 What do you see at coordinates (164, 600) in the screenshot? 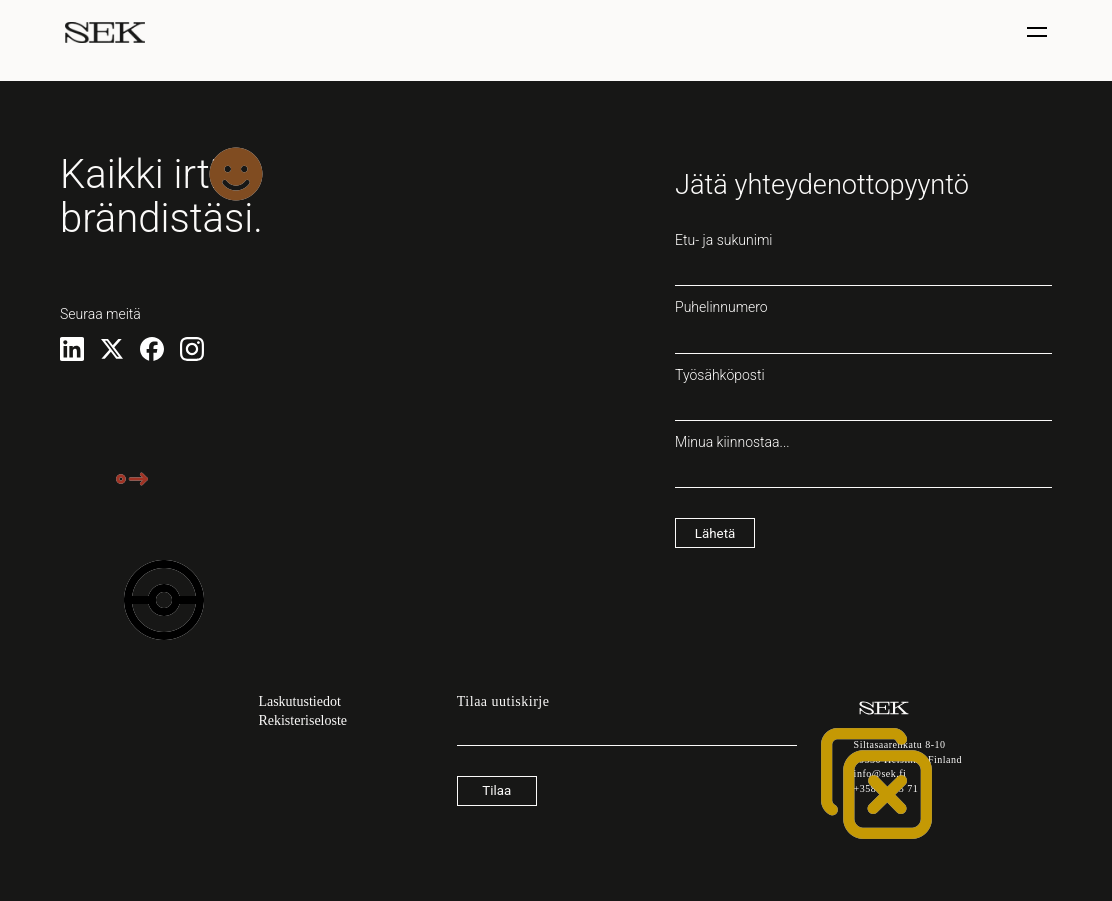
I see `access pokémon collection or inventory` at bounding box center [164, 600].